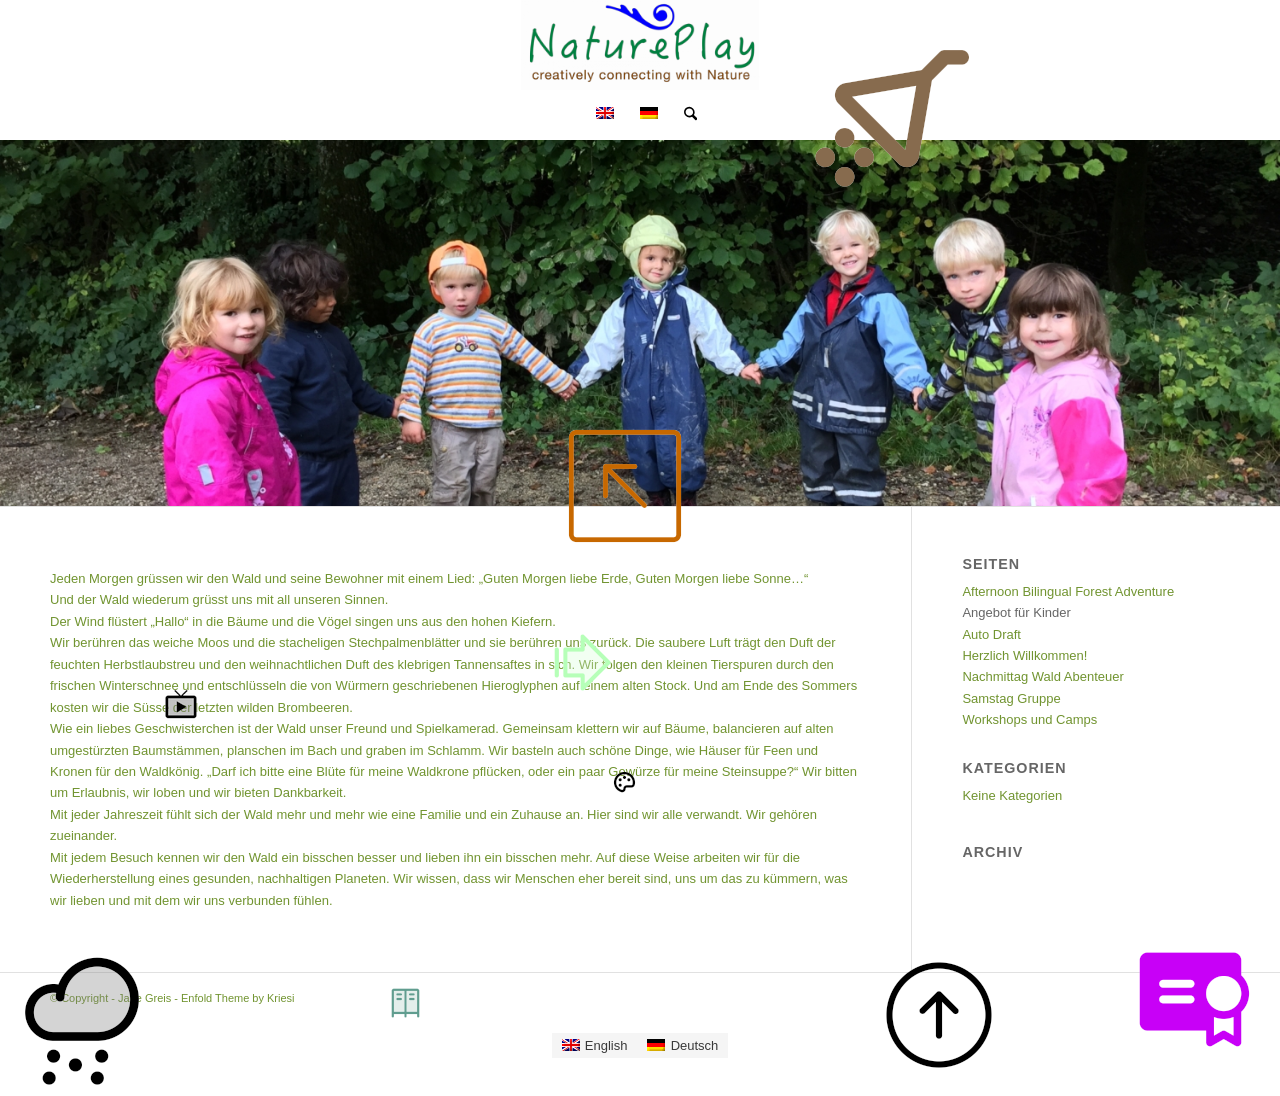  What do you see at coordinates (625, 486) in the screenshot?
I see `navigate to previous or parent section` at bounding box center [625, 486].